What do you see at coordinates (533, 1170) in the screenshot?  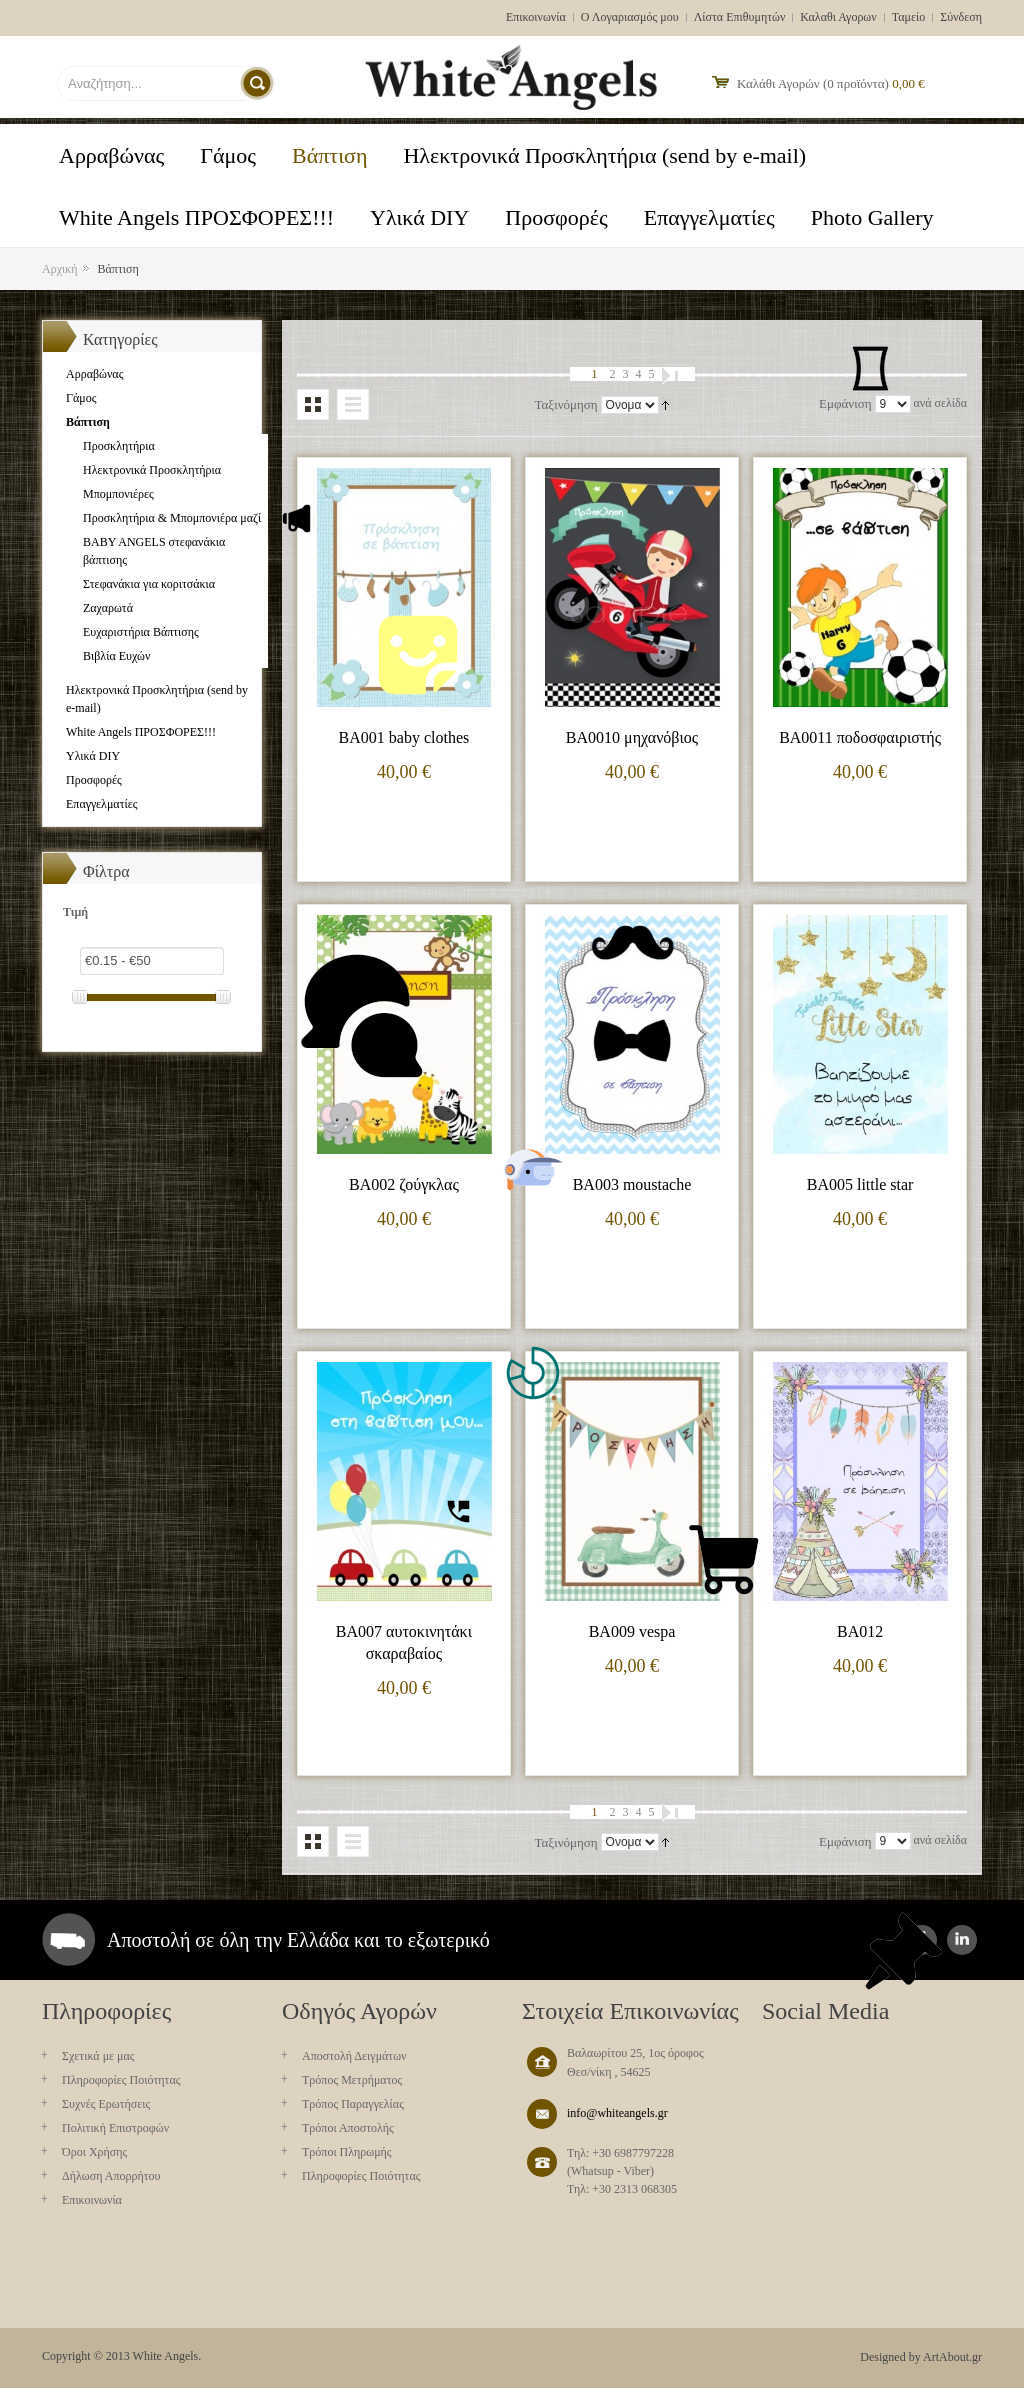 I see `discord early supporter badge` at bounding box center [533, 1170].